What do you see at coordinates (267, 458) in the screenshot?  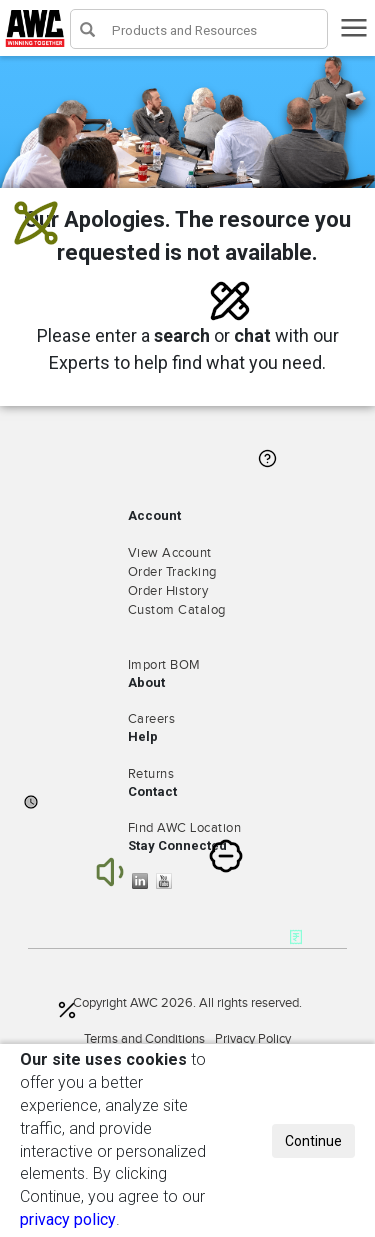 I see `access help or support information` at bounding box center [267, 458].